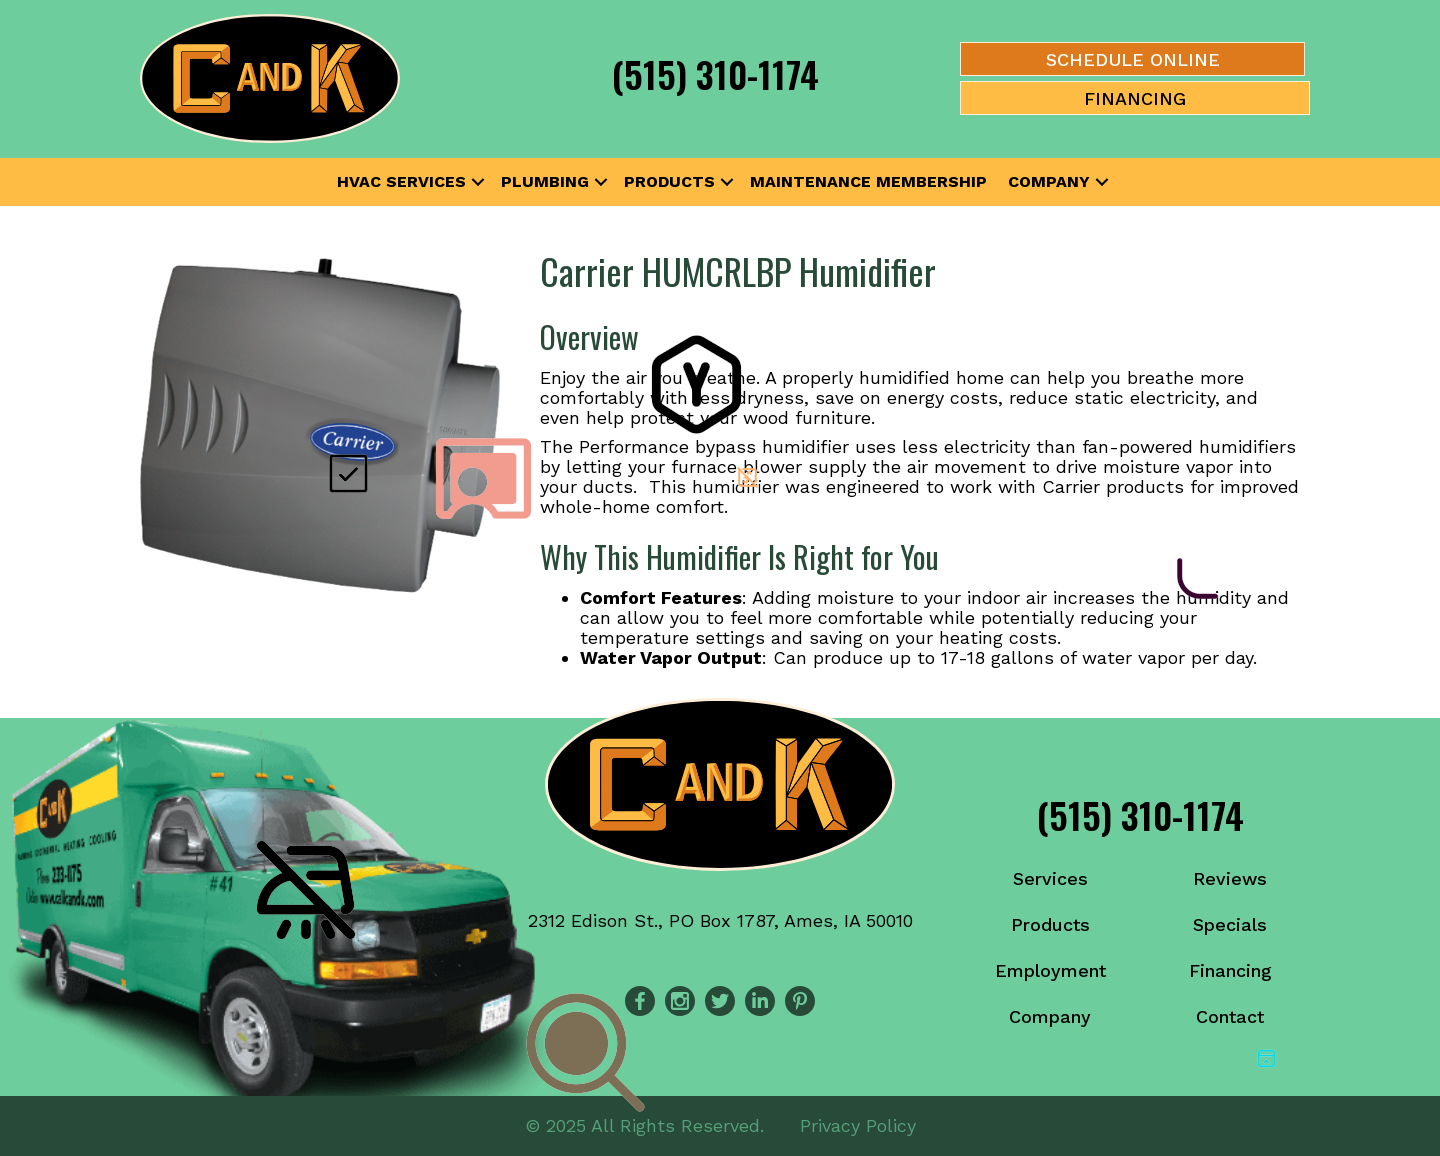  What do you see at coordinates (1266, 1058) in the screenshot?
I see `collapse the navigation bar` at bounding box center [1266, 1058].